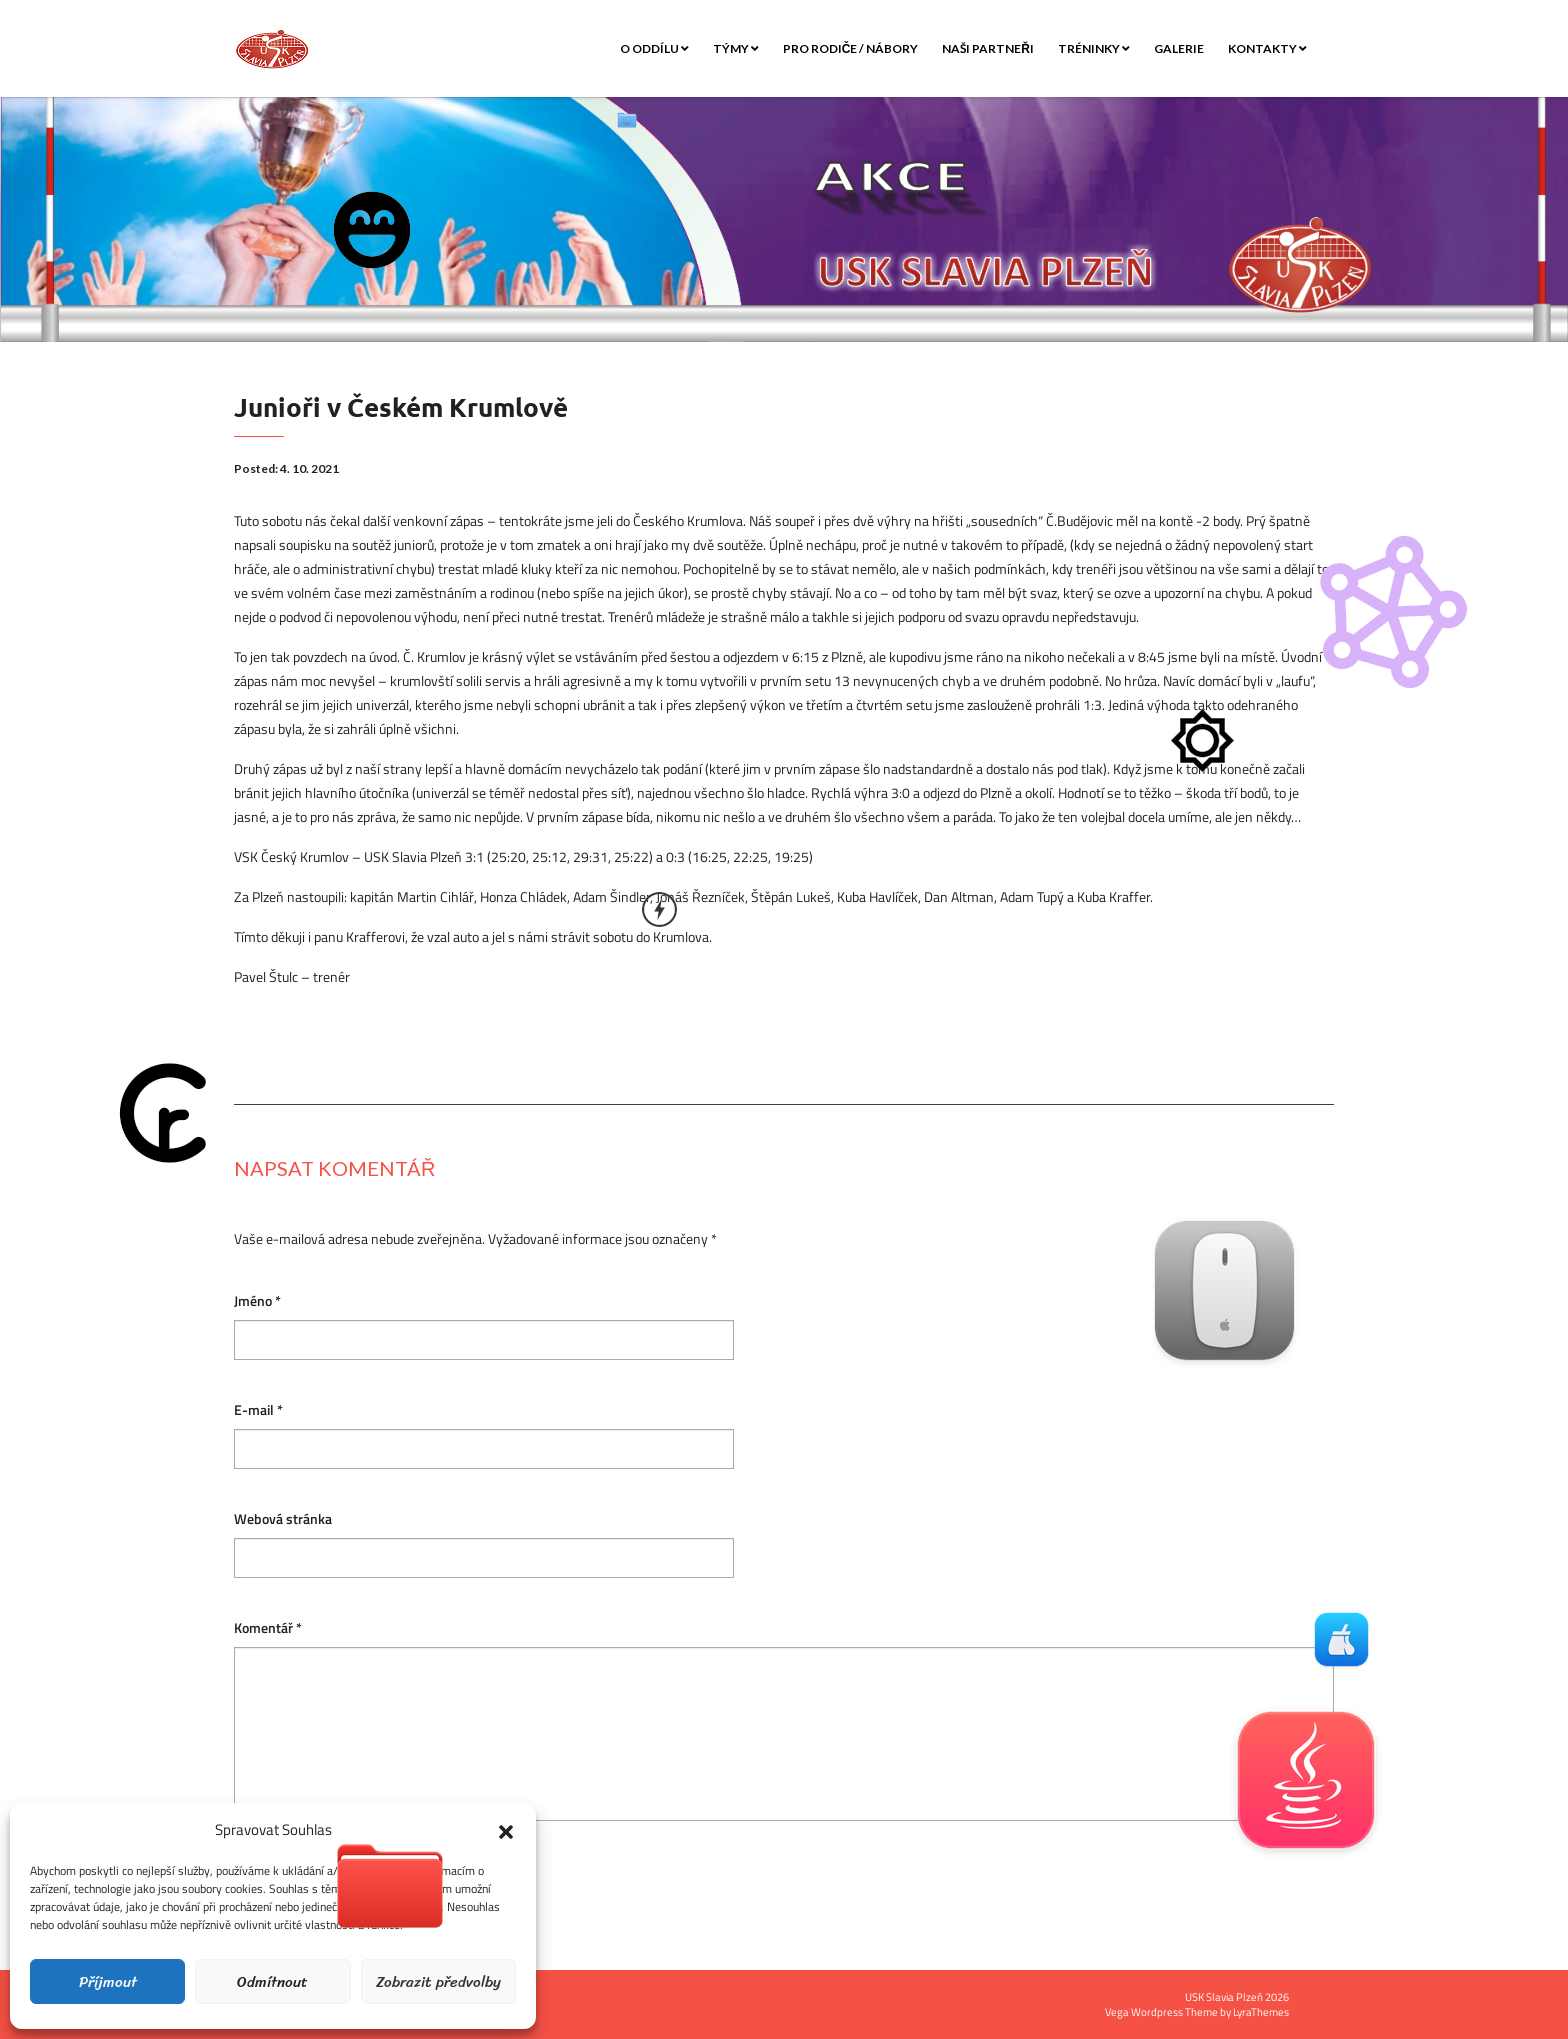 The width and height of the screenshot is (1568, 2039). I want to click on open PC or windows computer folder, so click(627, 120).